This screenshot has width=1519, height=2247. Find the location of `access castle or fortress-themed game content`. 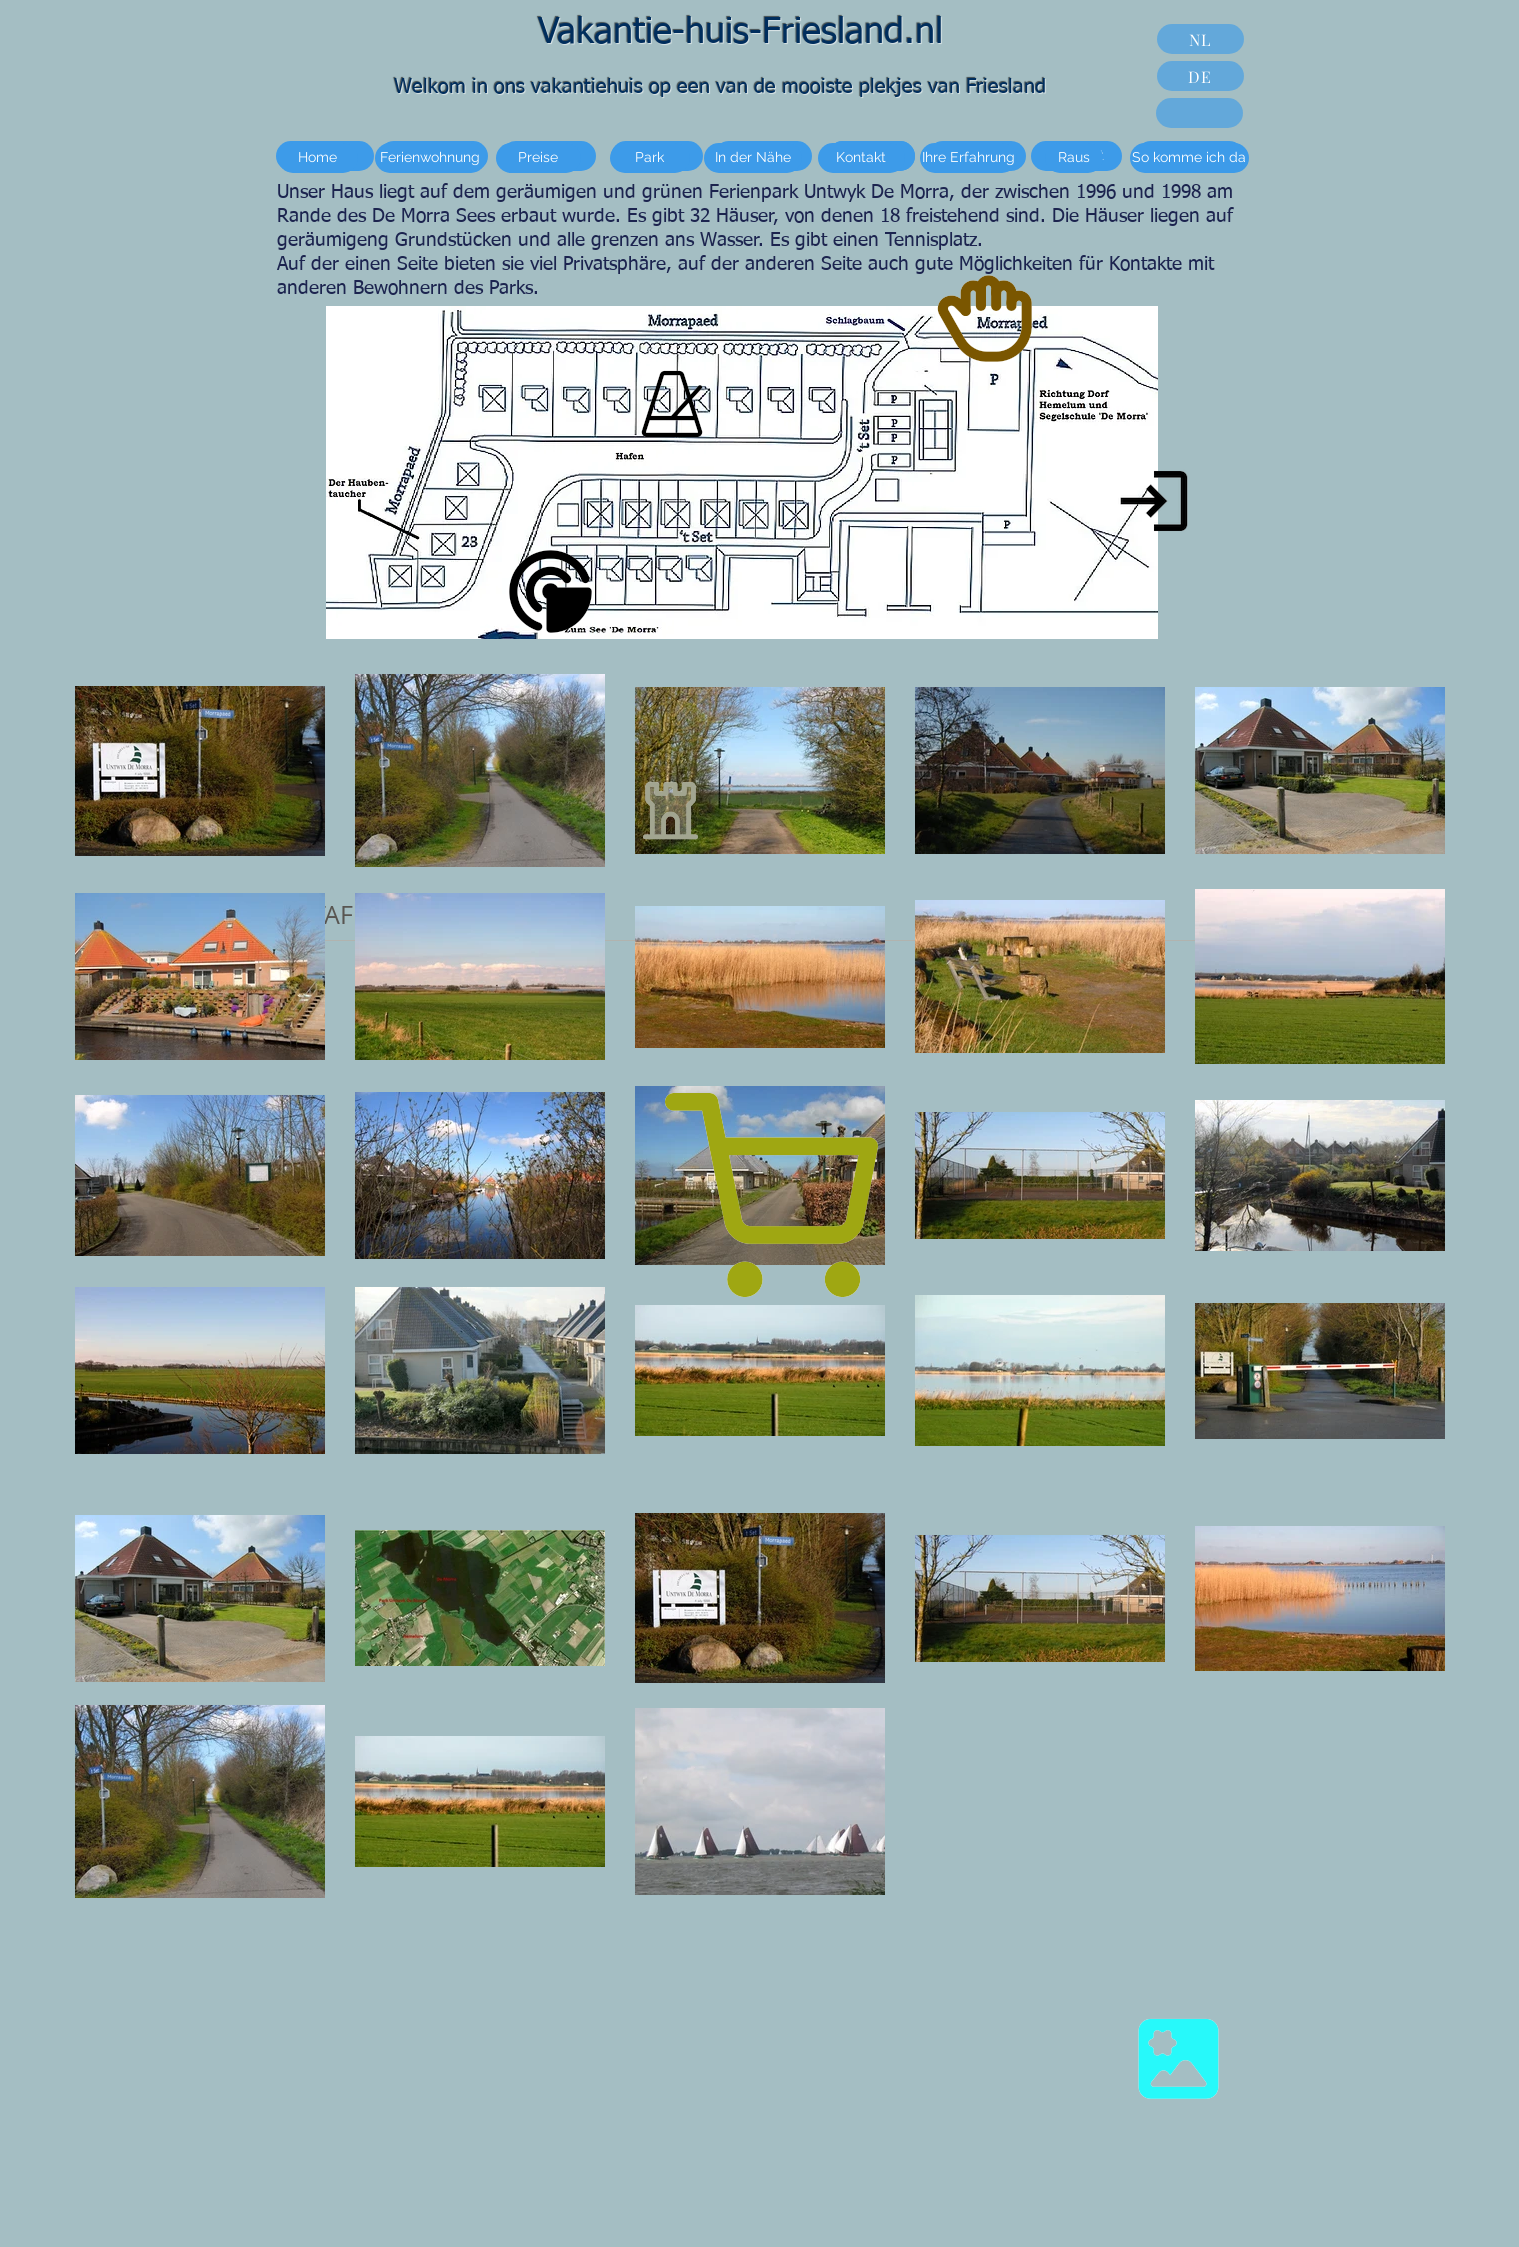

access castle or fortress-themed game content is located at coordinates (670, 809).